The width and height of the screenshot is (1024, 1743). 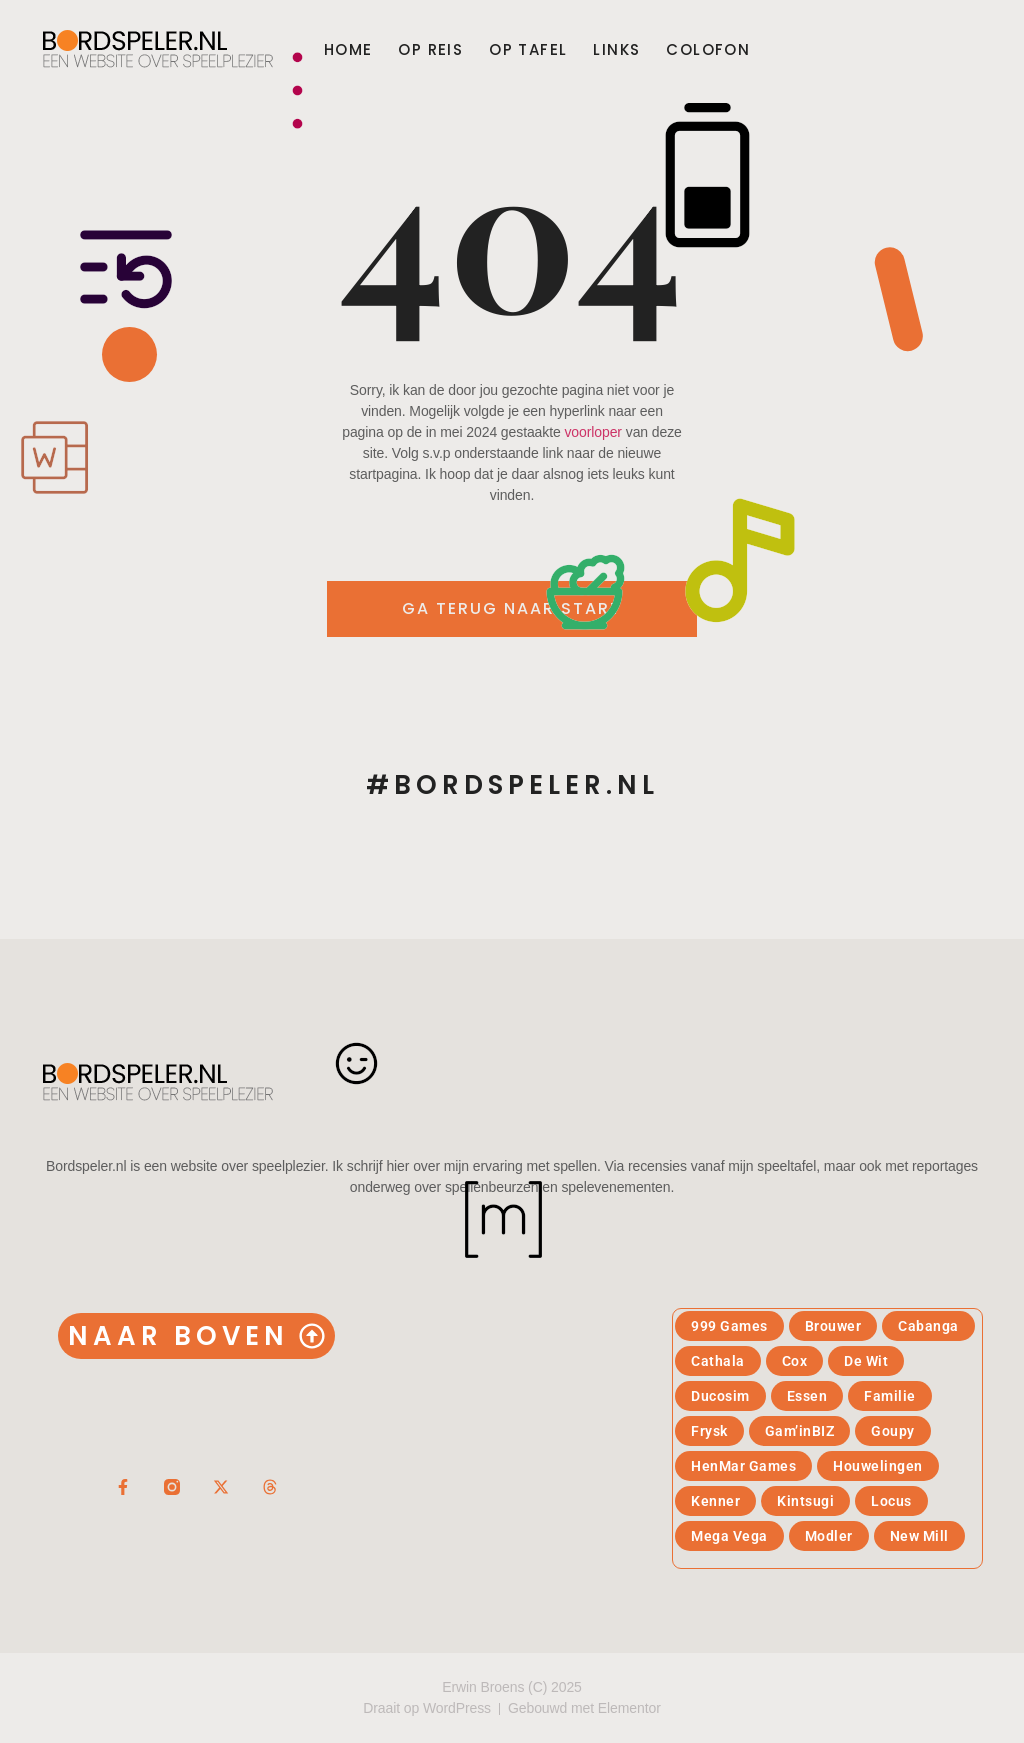 What do you see at coordinates (707, 177) in the screenshot?
I see `indicates medium battery level` at bounding box center [707, 177].